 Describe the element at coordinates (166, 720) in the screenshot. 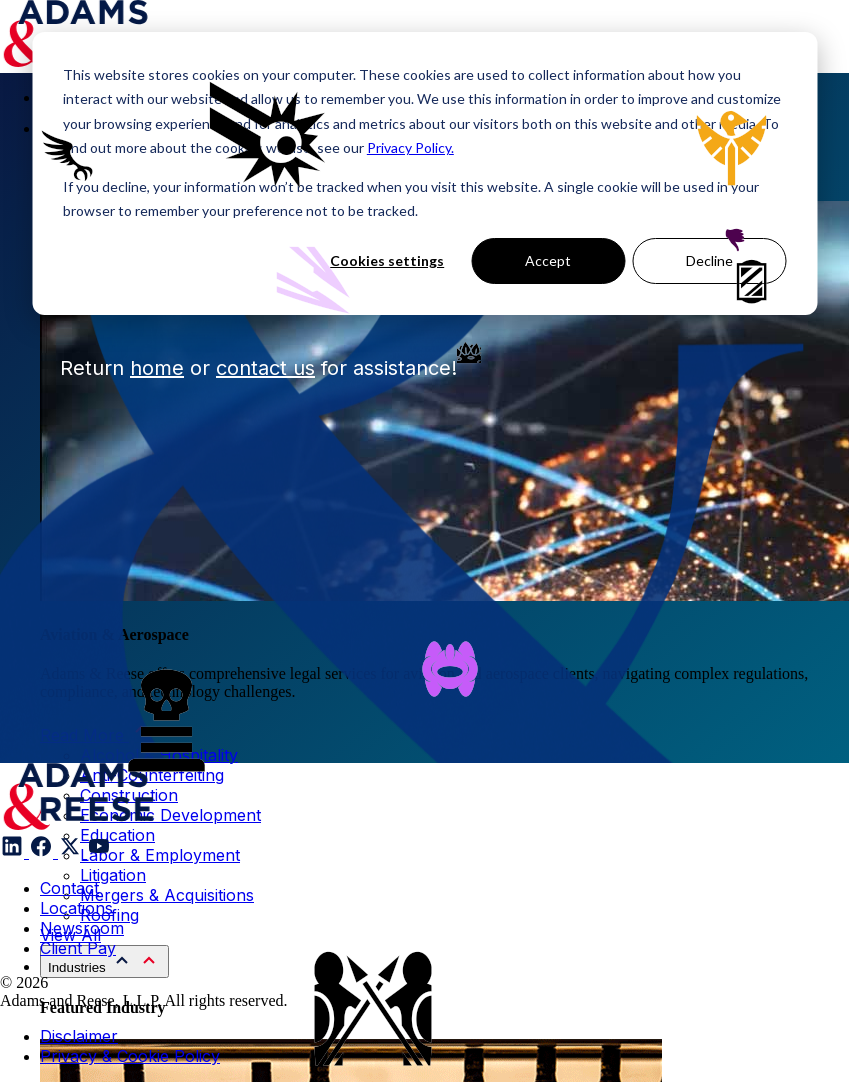

I see `indicates a telefrag kill in-game` at that location.